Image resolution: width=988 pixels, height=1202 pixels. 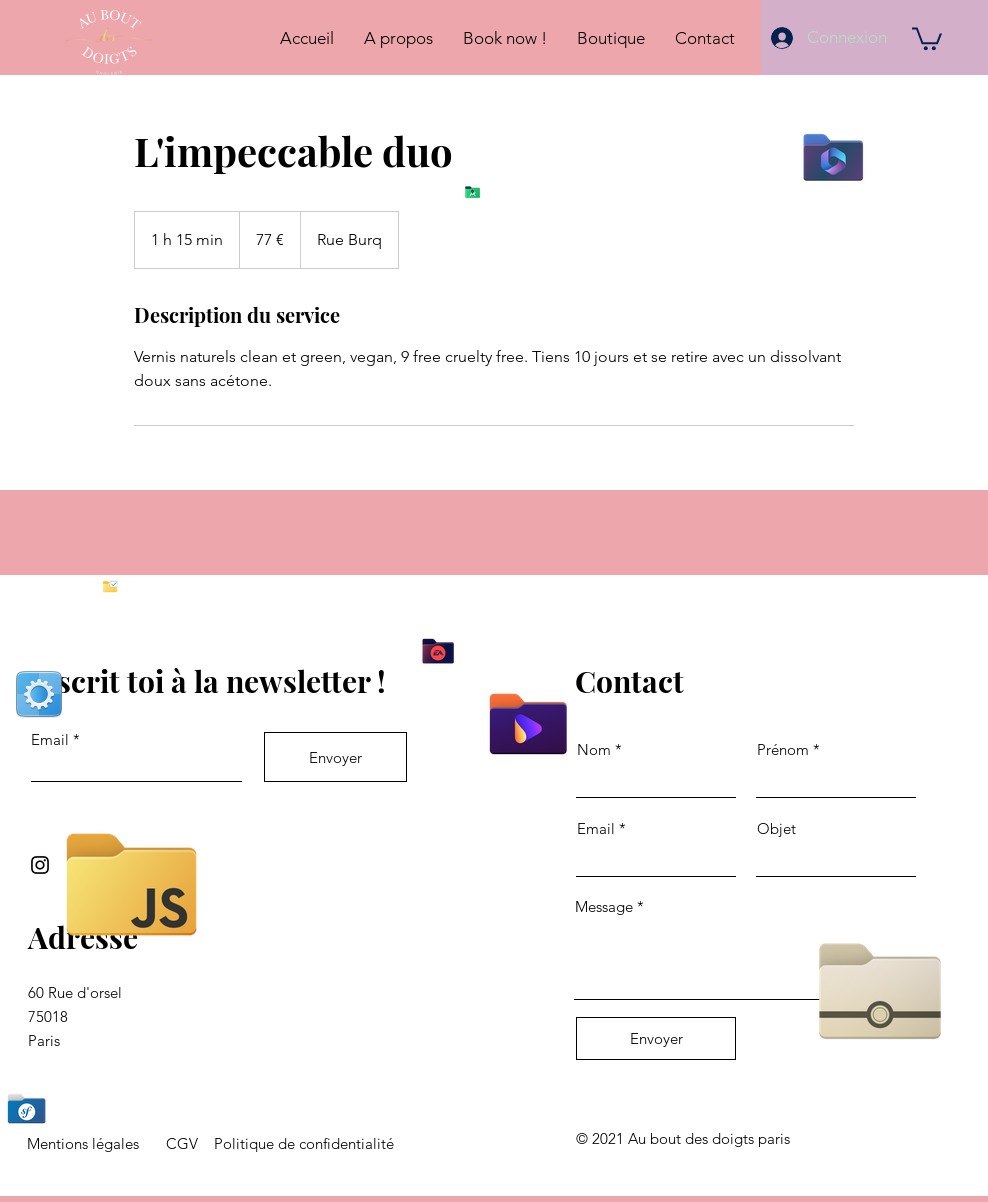 I want to click on open android studio project folder, so click(x=472, y=192).